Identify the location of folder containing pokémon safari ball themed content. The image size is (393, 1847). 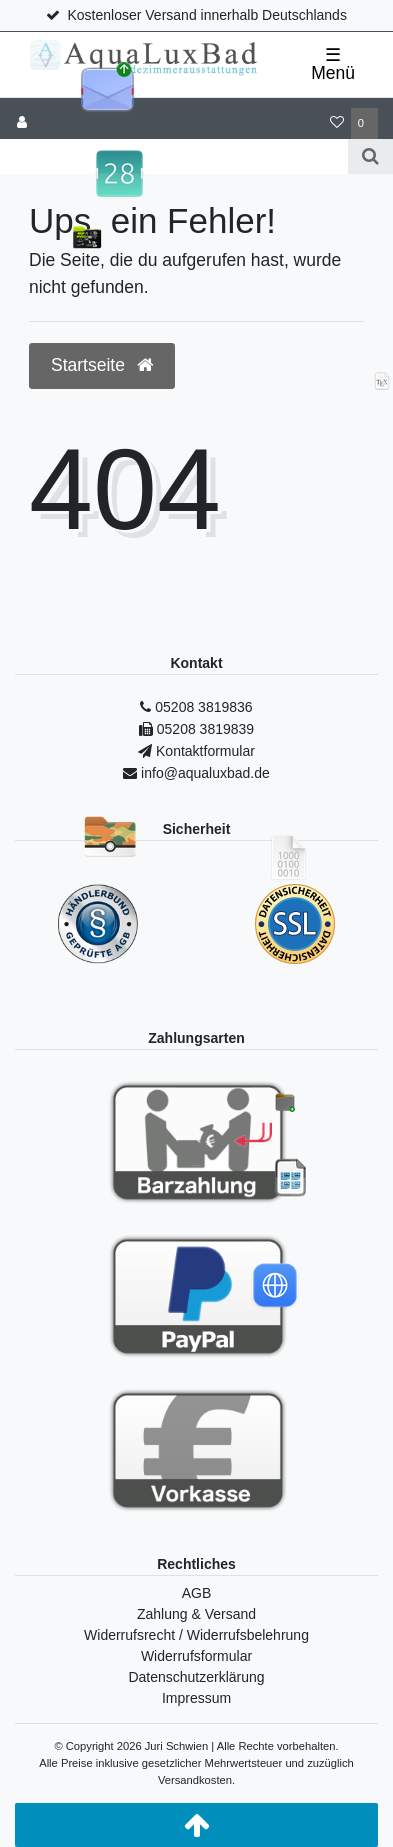
(110, 838).